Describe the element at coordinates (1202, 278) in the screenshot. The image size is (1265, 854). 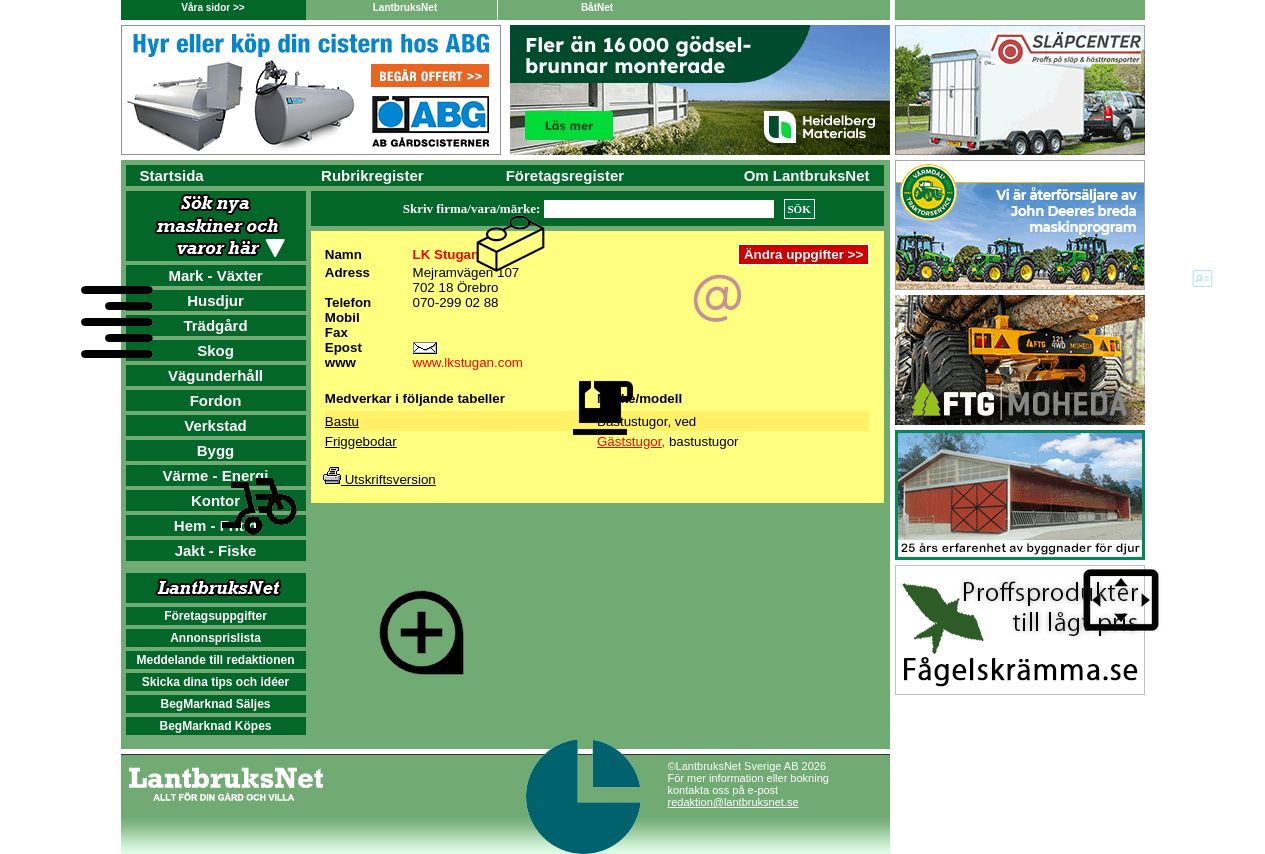
I see `view profile or account information` at that location.